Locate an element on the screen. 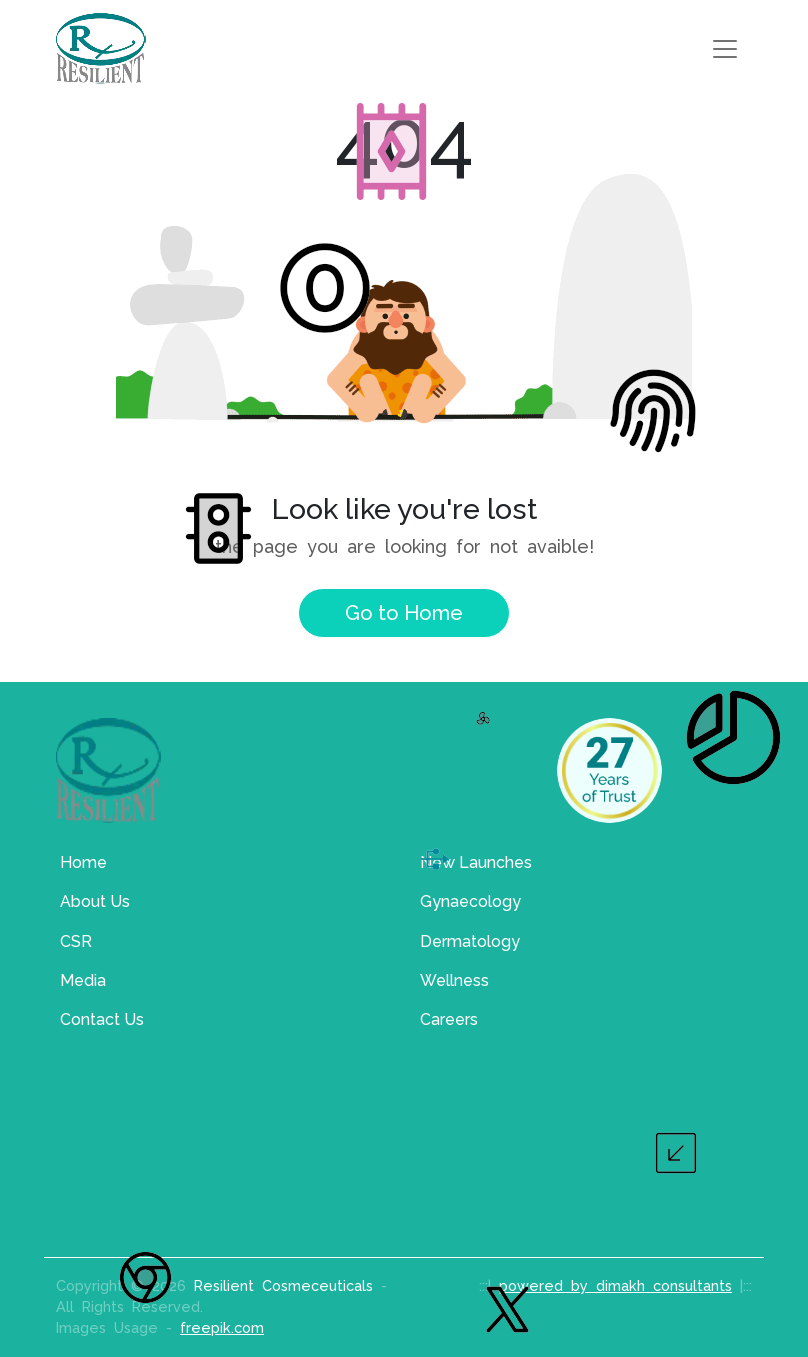 This screenshot has width=808, height=1357. browse rugs or floor decor in a home furnishing app is located at coordinates (391, 151).